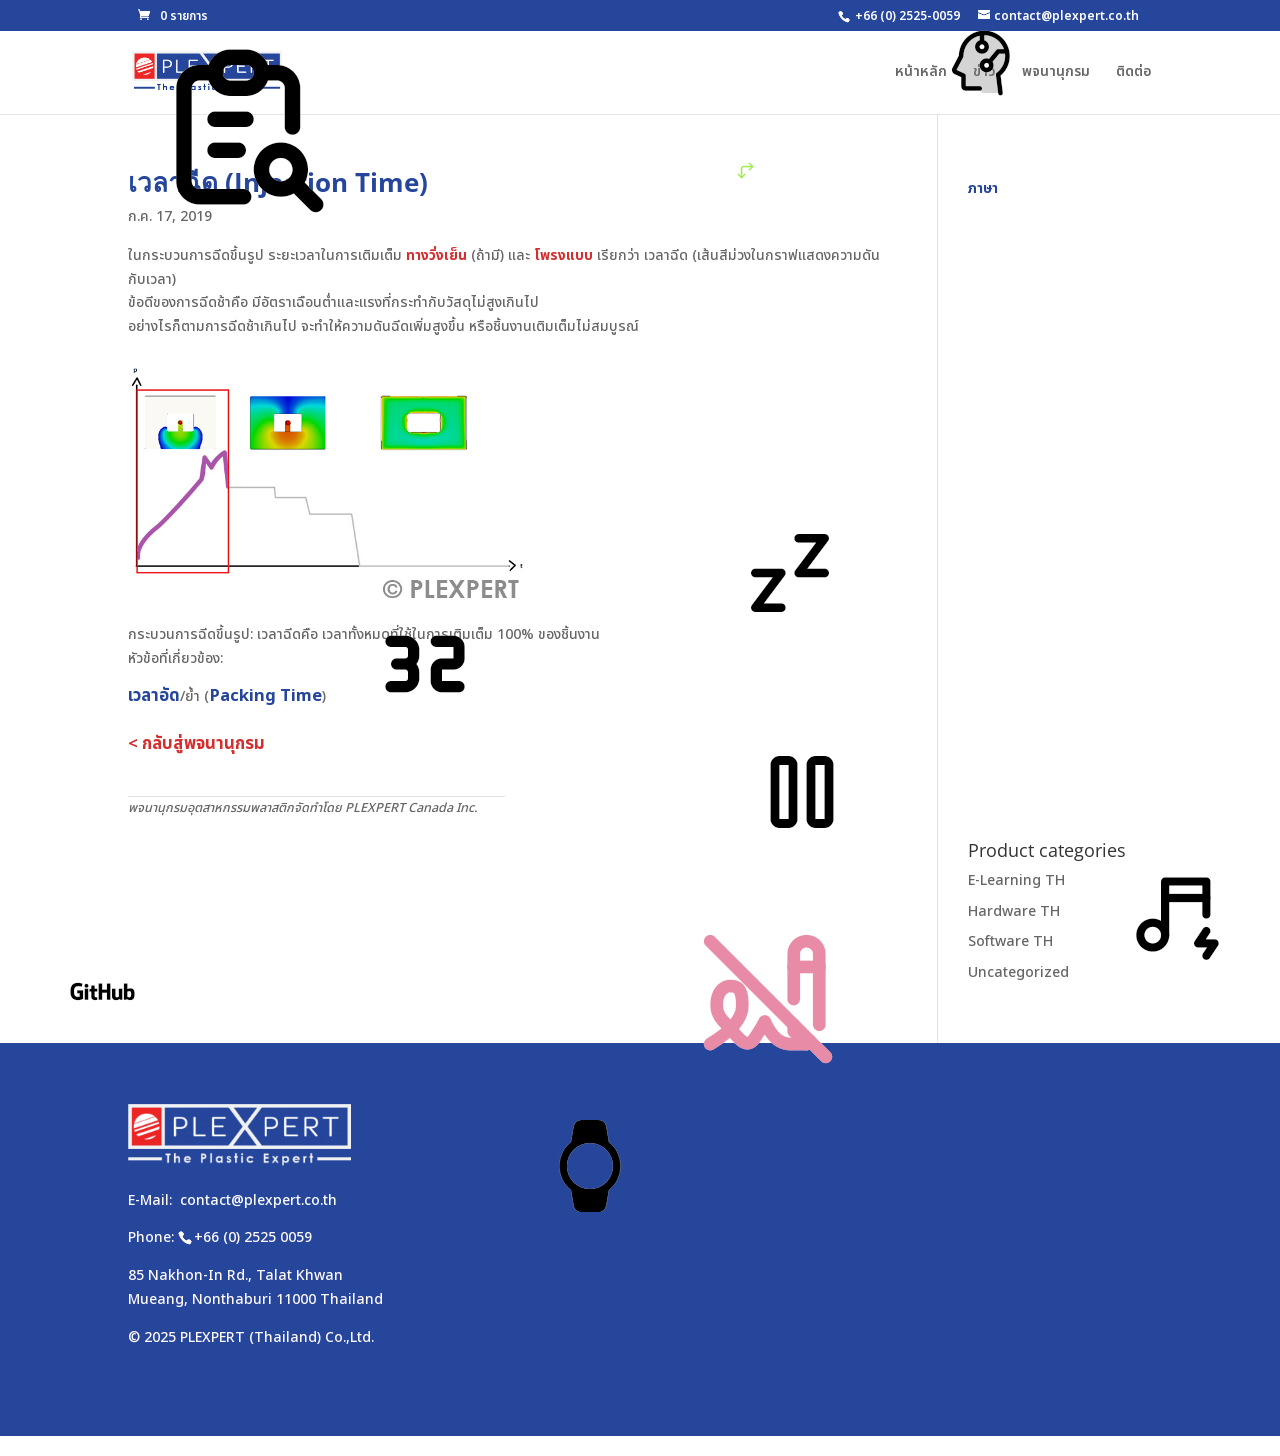 This screenshot has width=1280, height=1456. Describe the element at coordinates (246, 127) in the screenshot. I see `search through reports or documents` at that location.